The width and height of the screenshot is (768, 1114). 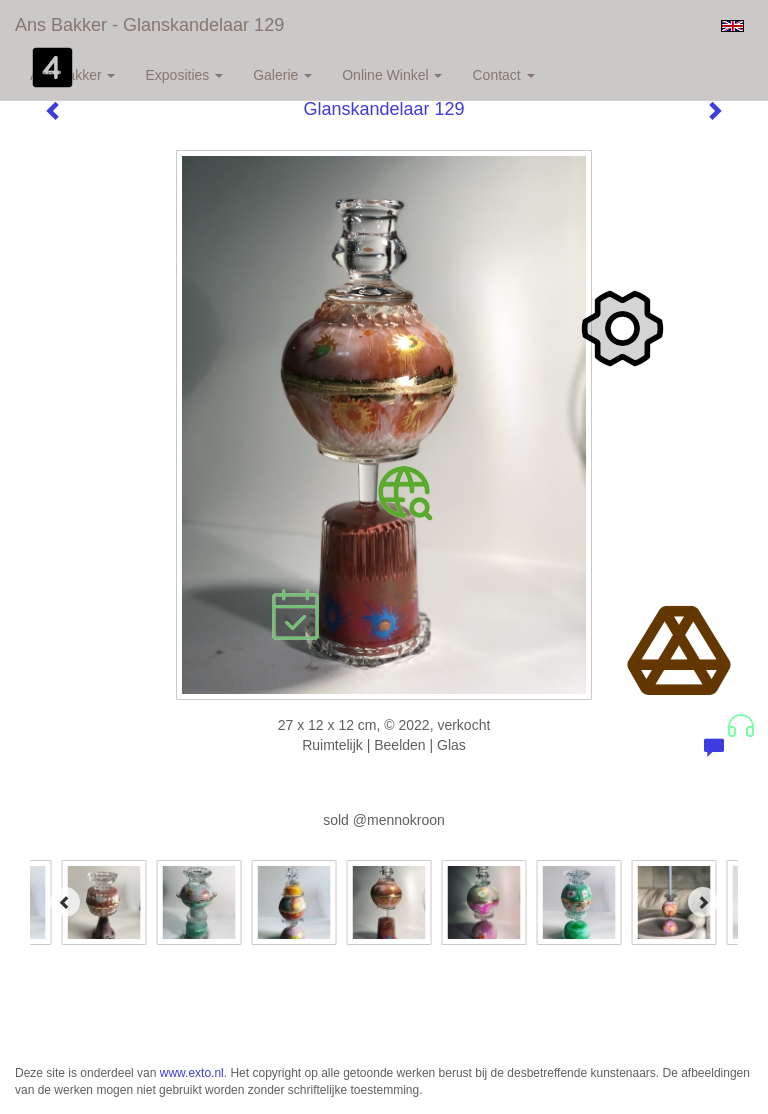 What do you see at coordinates (679, 654) in the screenshot?
I see `open Google Drive` at bounding box center [679, 654].